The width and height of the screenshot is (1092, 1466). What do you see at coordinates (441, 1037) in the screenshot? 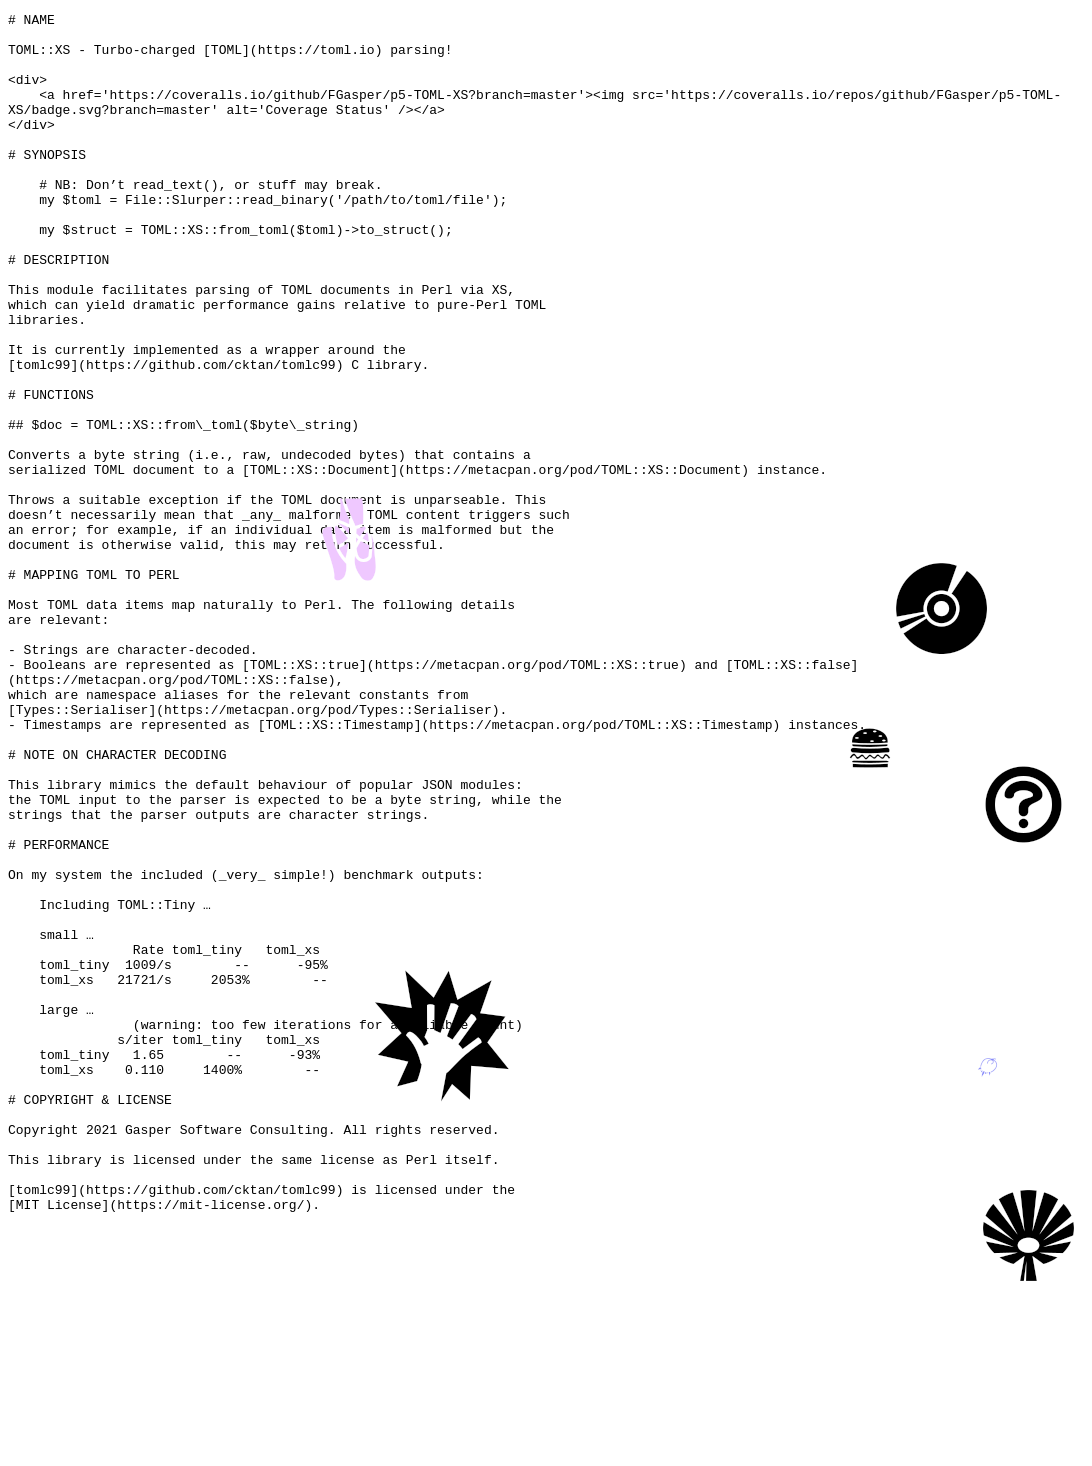
I see `give a high-five or celebrate with another player` at bounding box center [441, 1037].